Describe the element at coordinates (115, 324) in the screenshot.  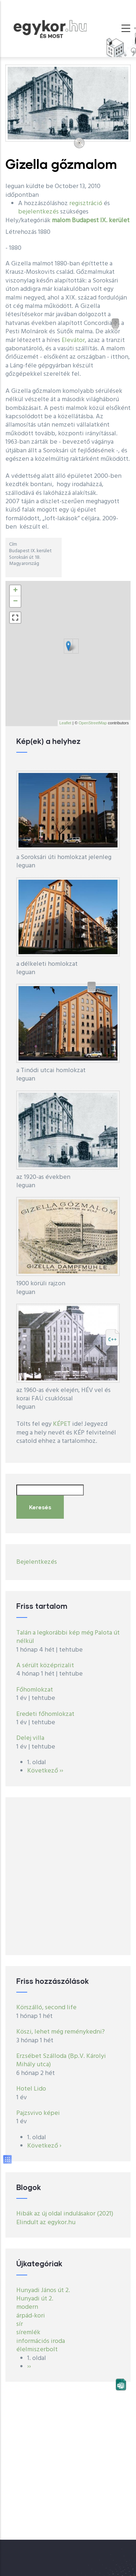
I see `access connected USB storage device` at that location.